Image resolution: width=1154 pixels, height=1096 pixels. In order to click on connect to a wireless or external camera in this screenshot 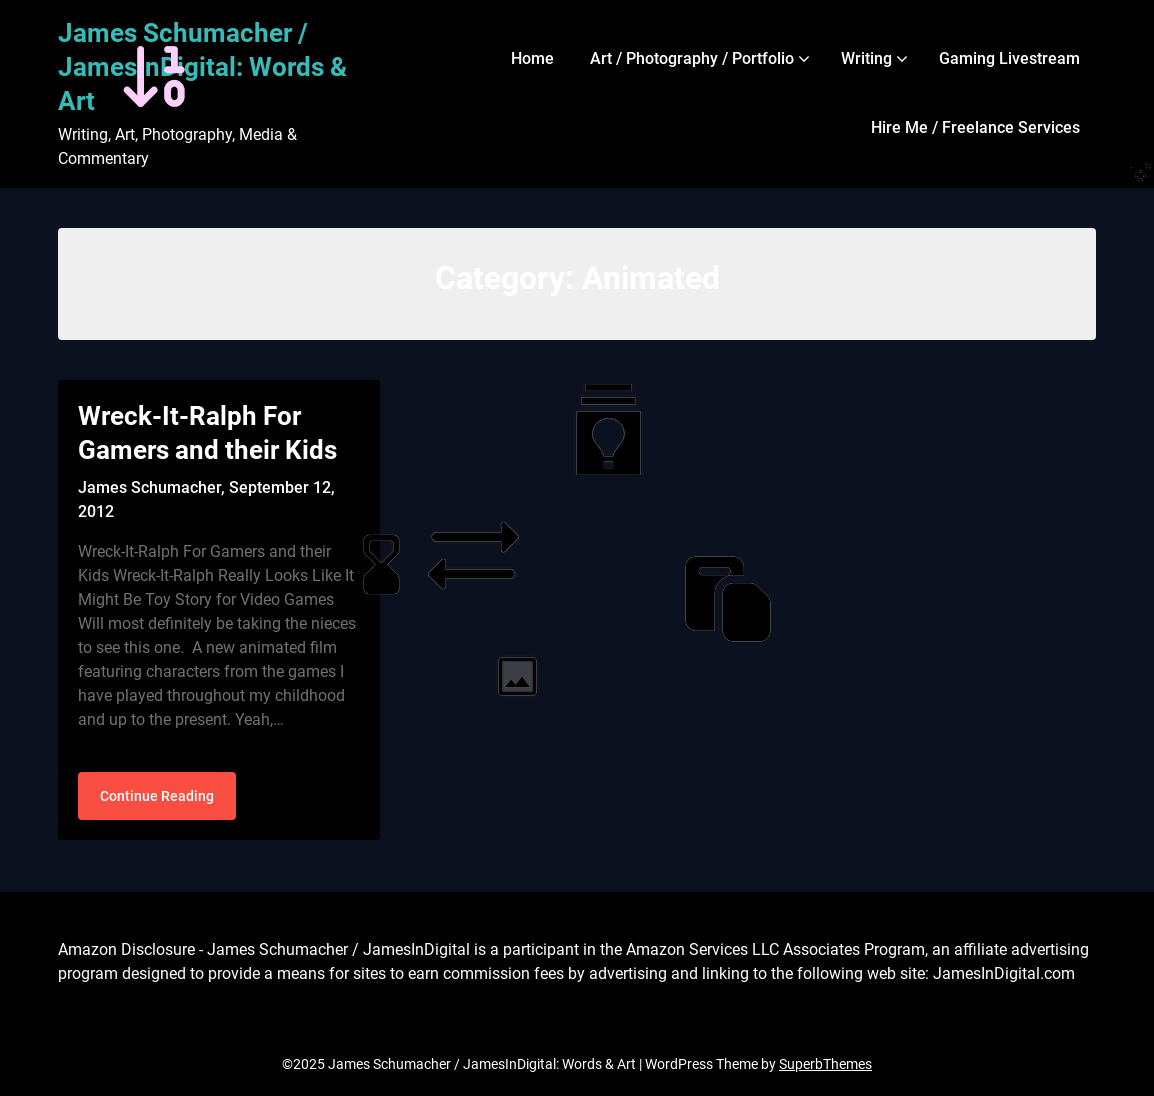, I will do `click(1140, 173)`.